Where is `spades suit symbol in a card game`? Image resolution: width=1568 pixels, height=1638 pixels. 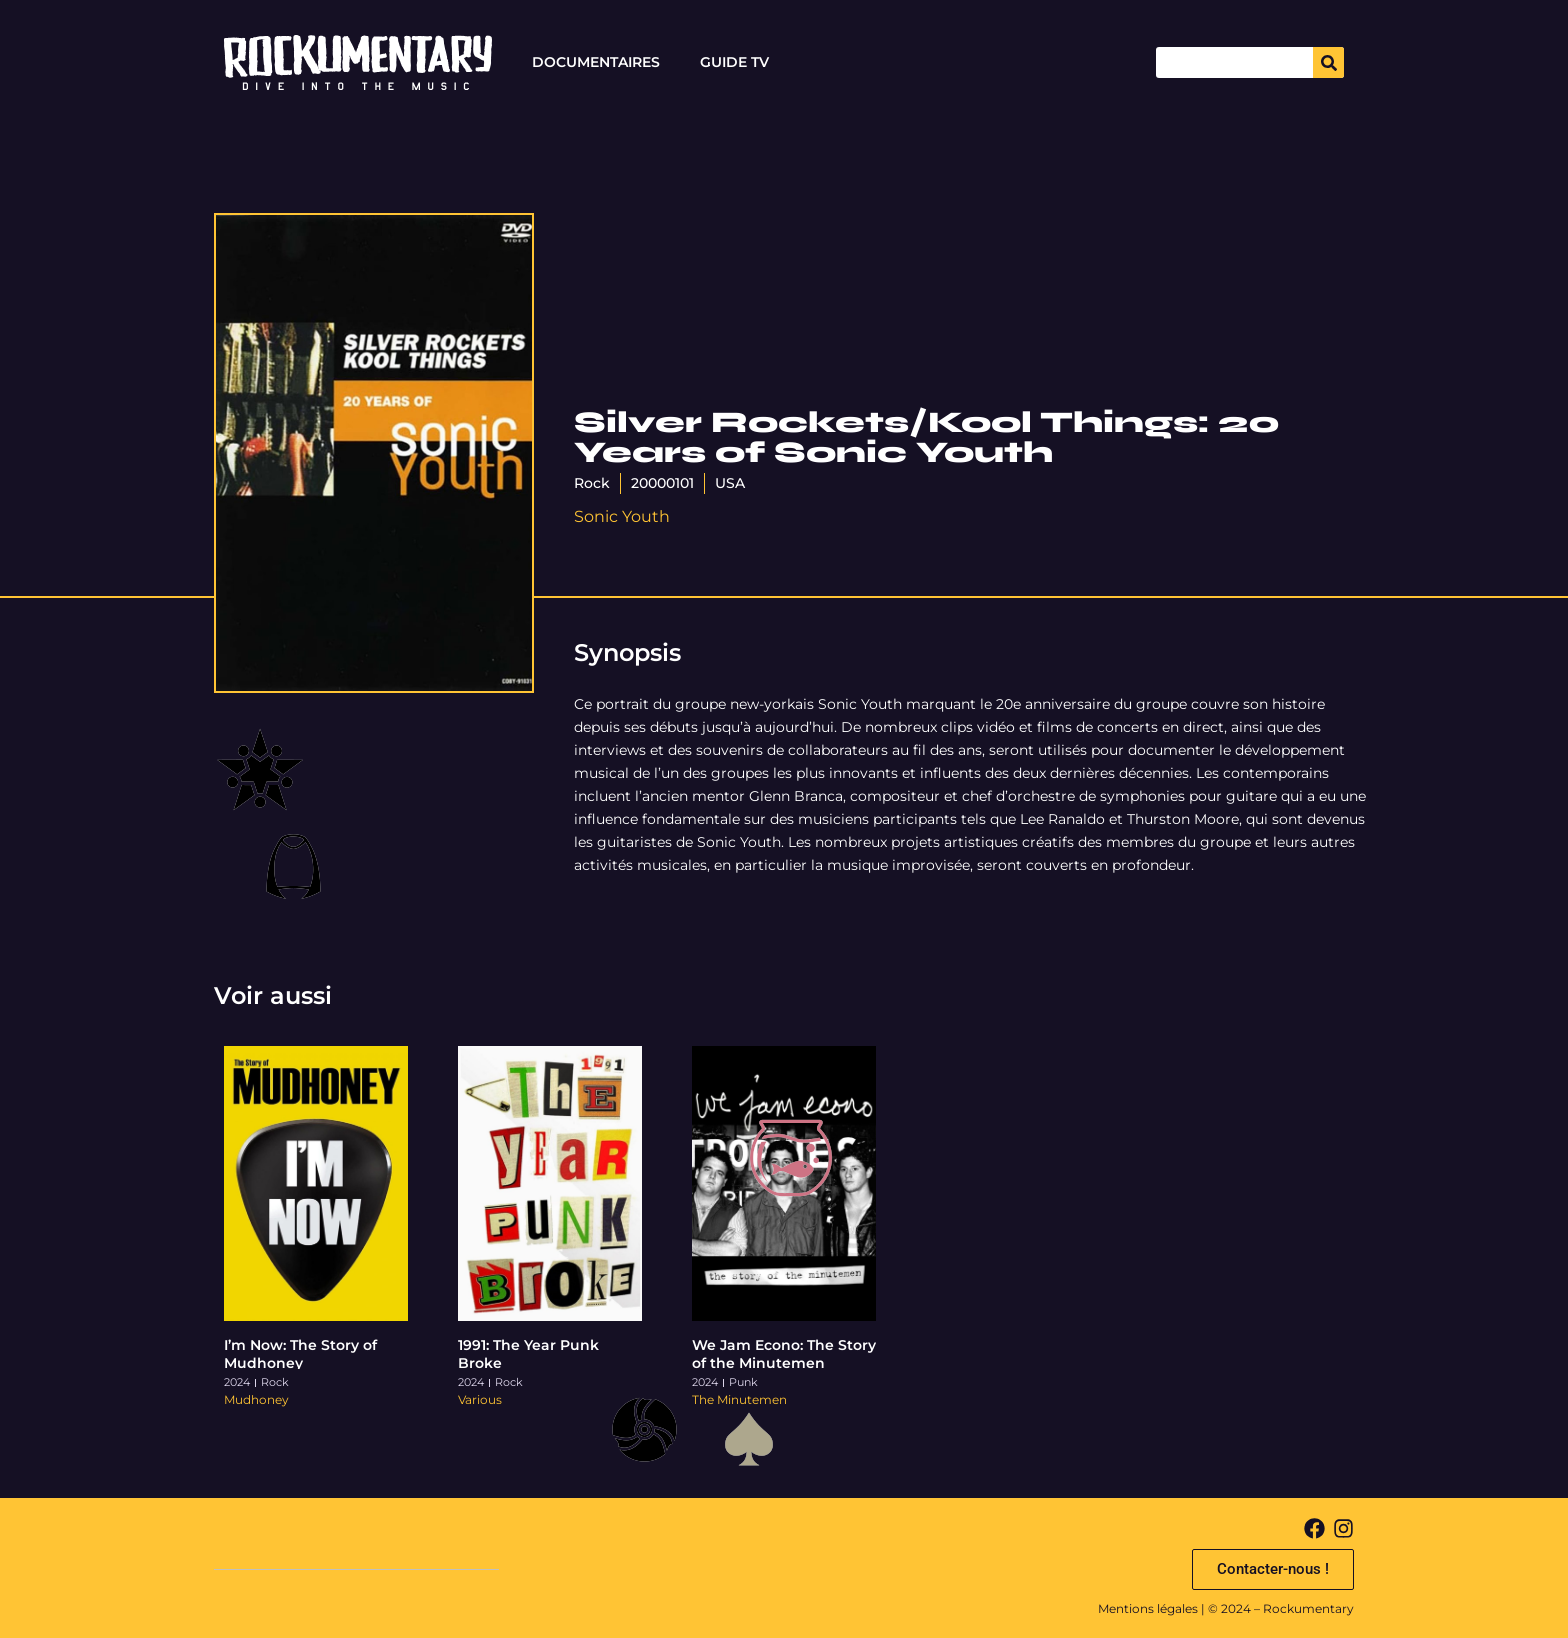 spades suit symbol in a card game is located at coordinates (749, 1439).